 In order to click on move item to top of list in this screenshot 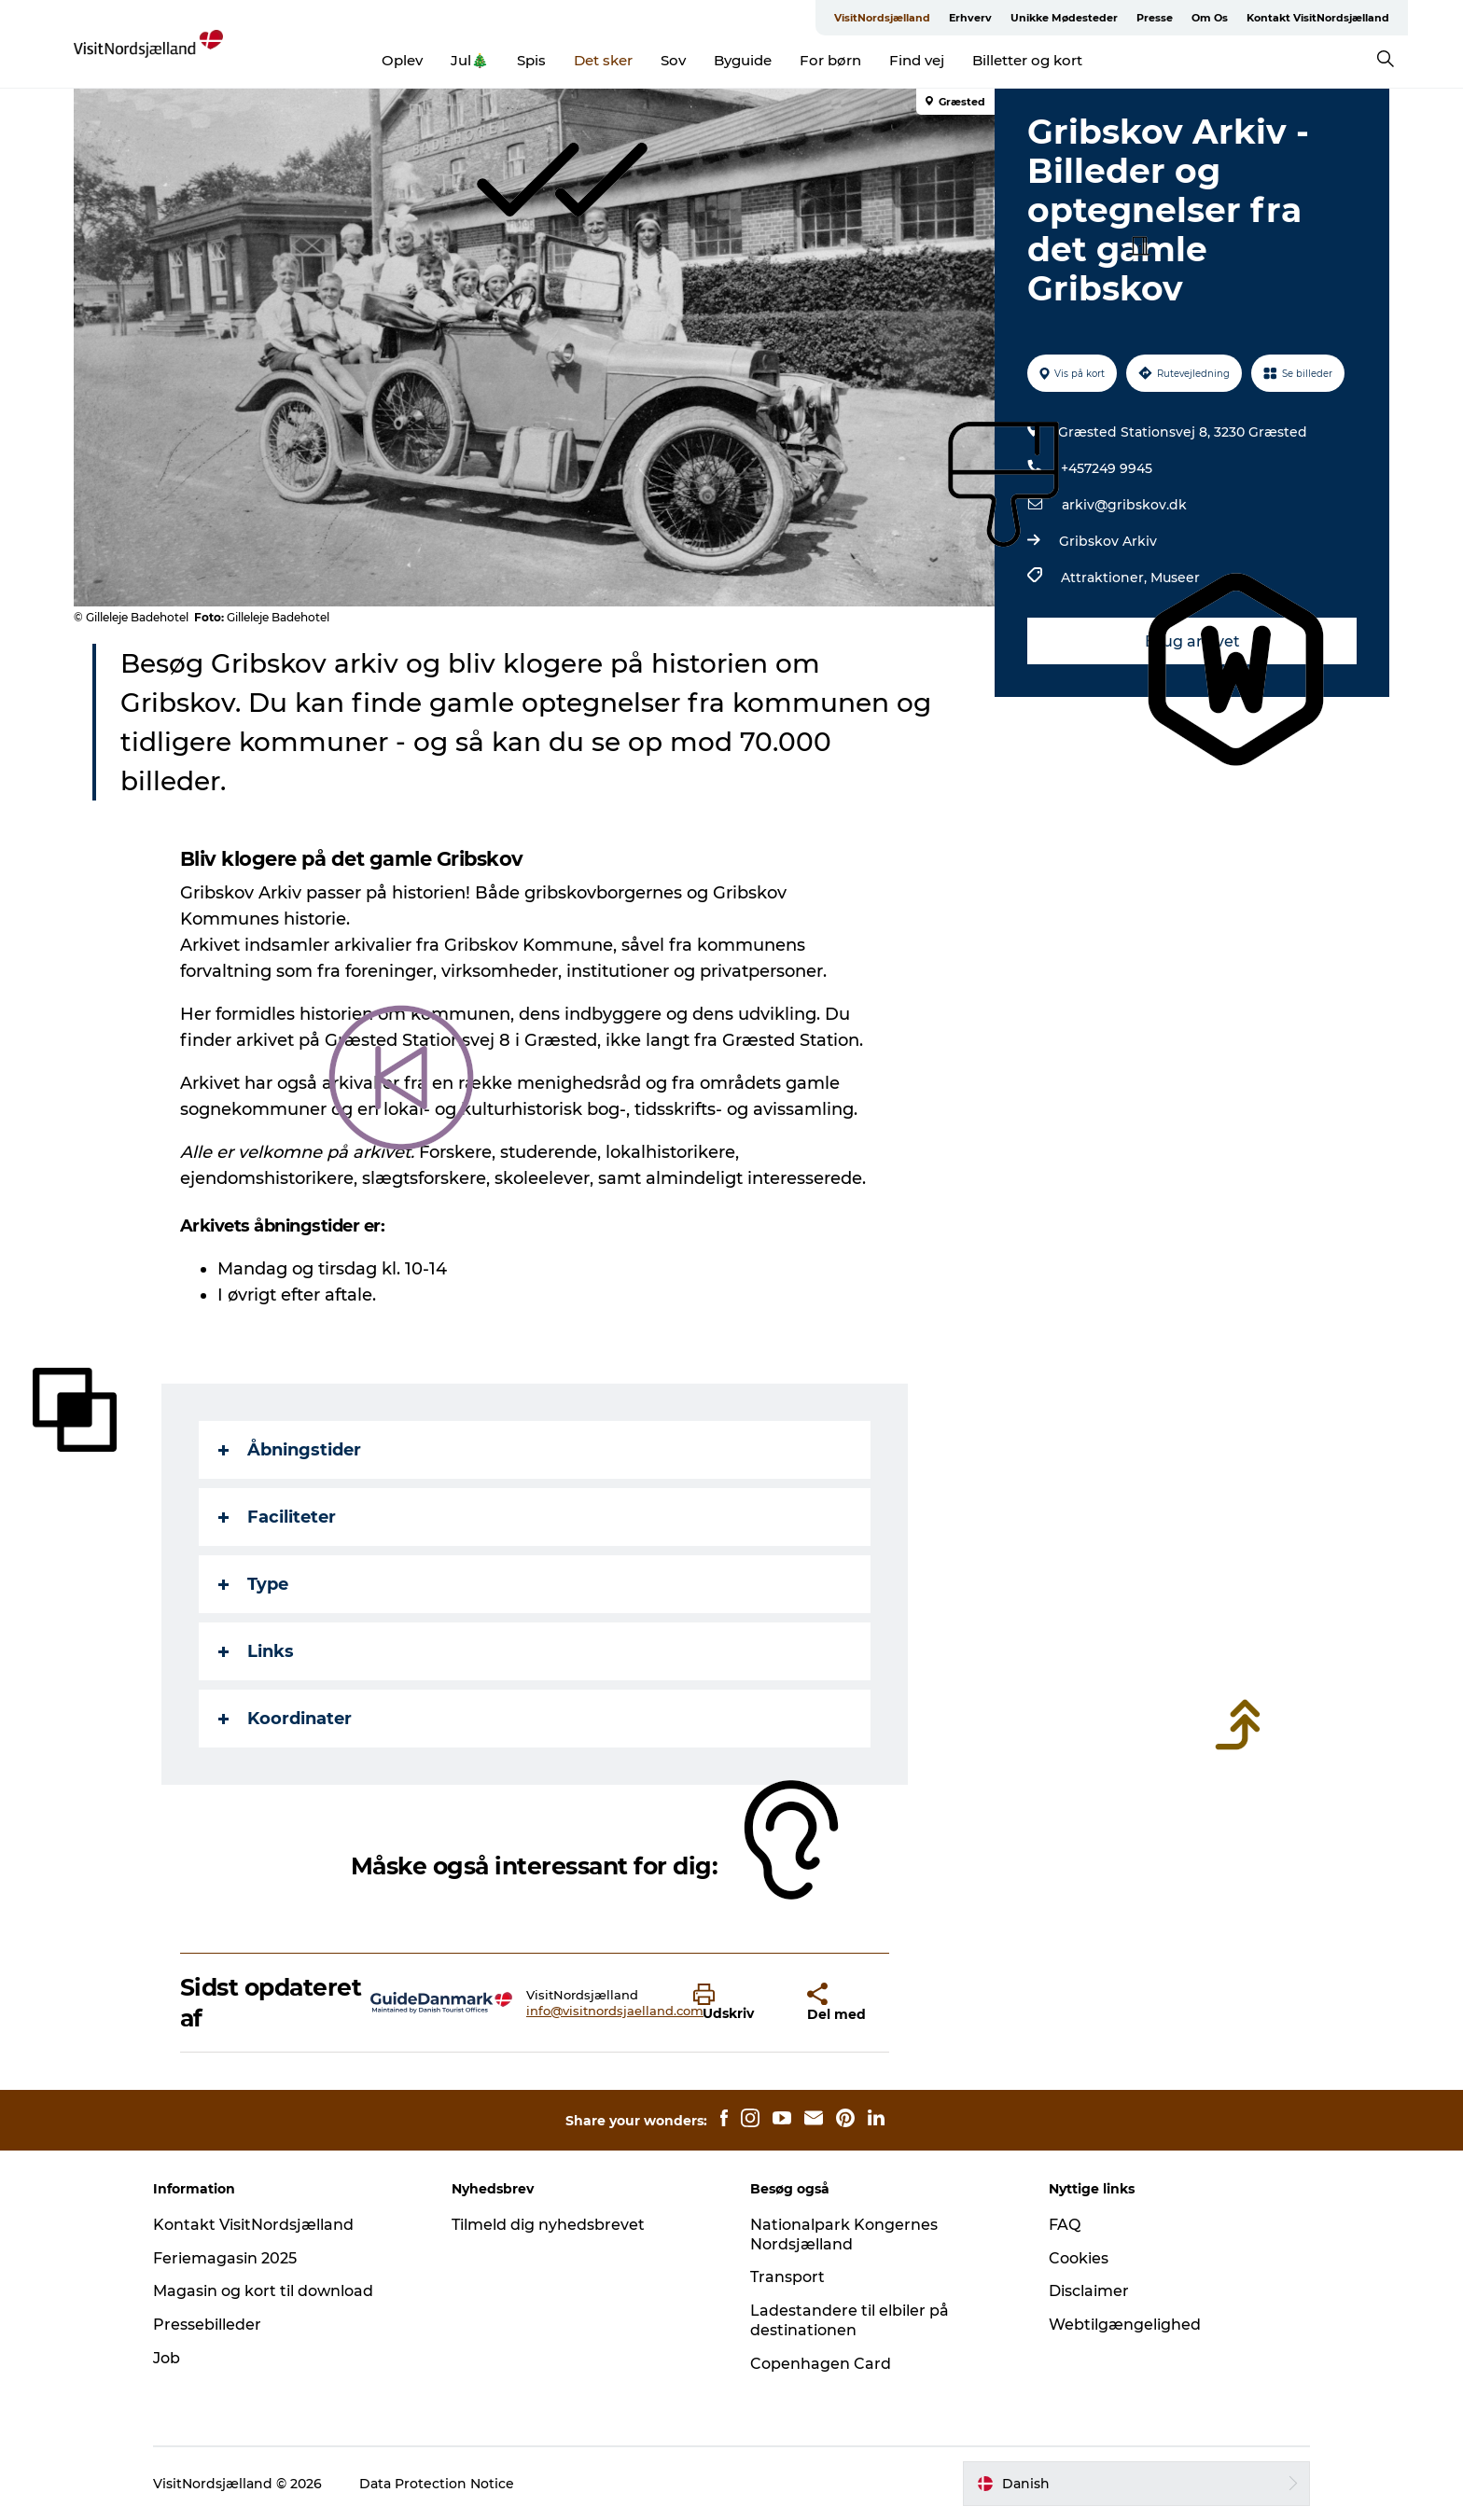, I will do `click(1239, 1726)`.